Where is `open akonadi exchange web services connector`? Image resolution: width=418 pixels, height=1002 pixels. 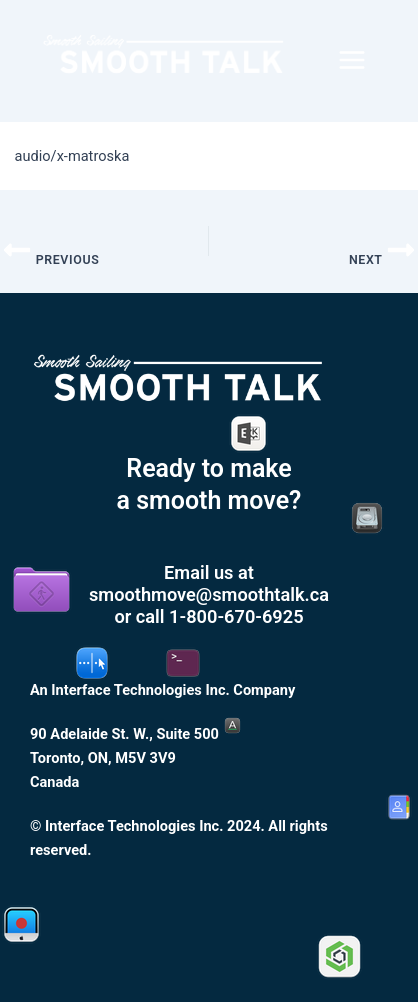 open akonadi exchange web services connector is located at coordinates (248, 433).